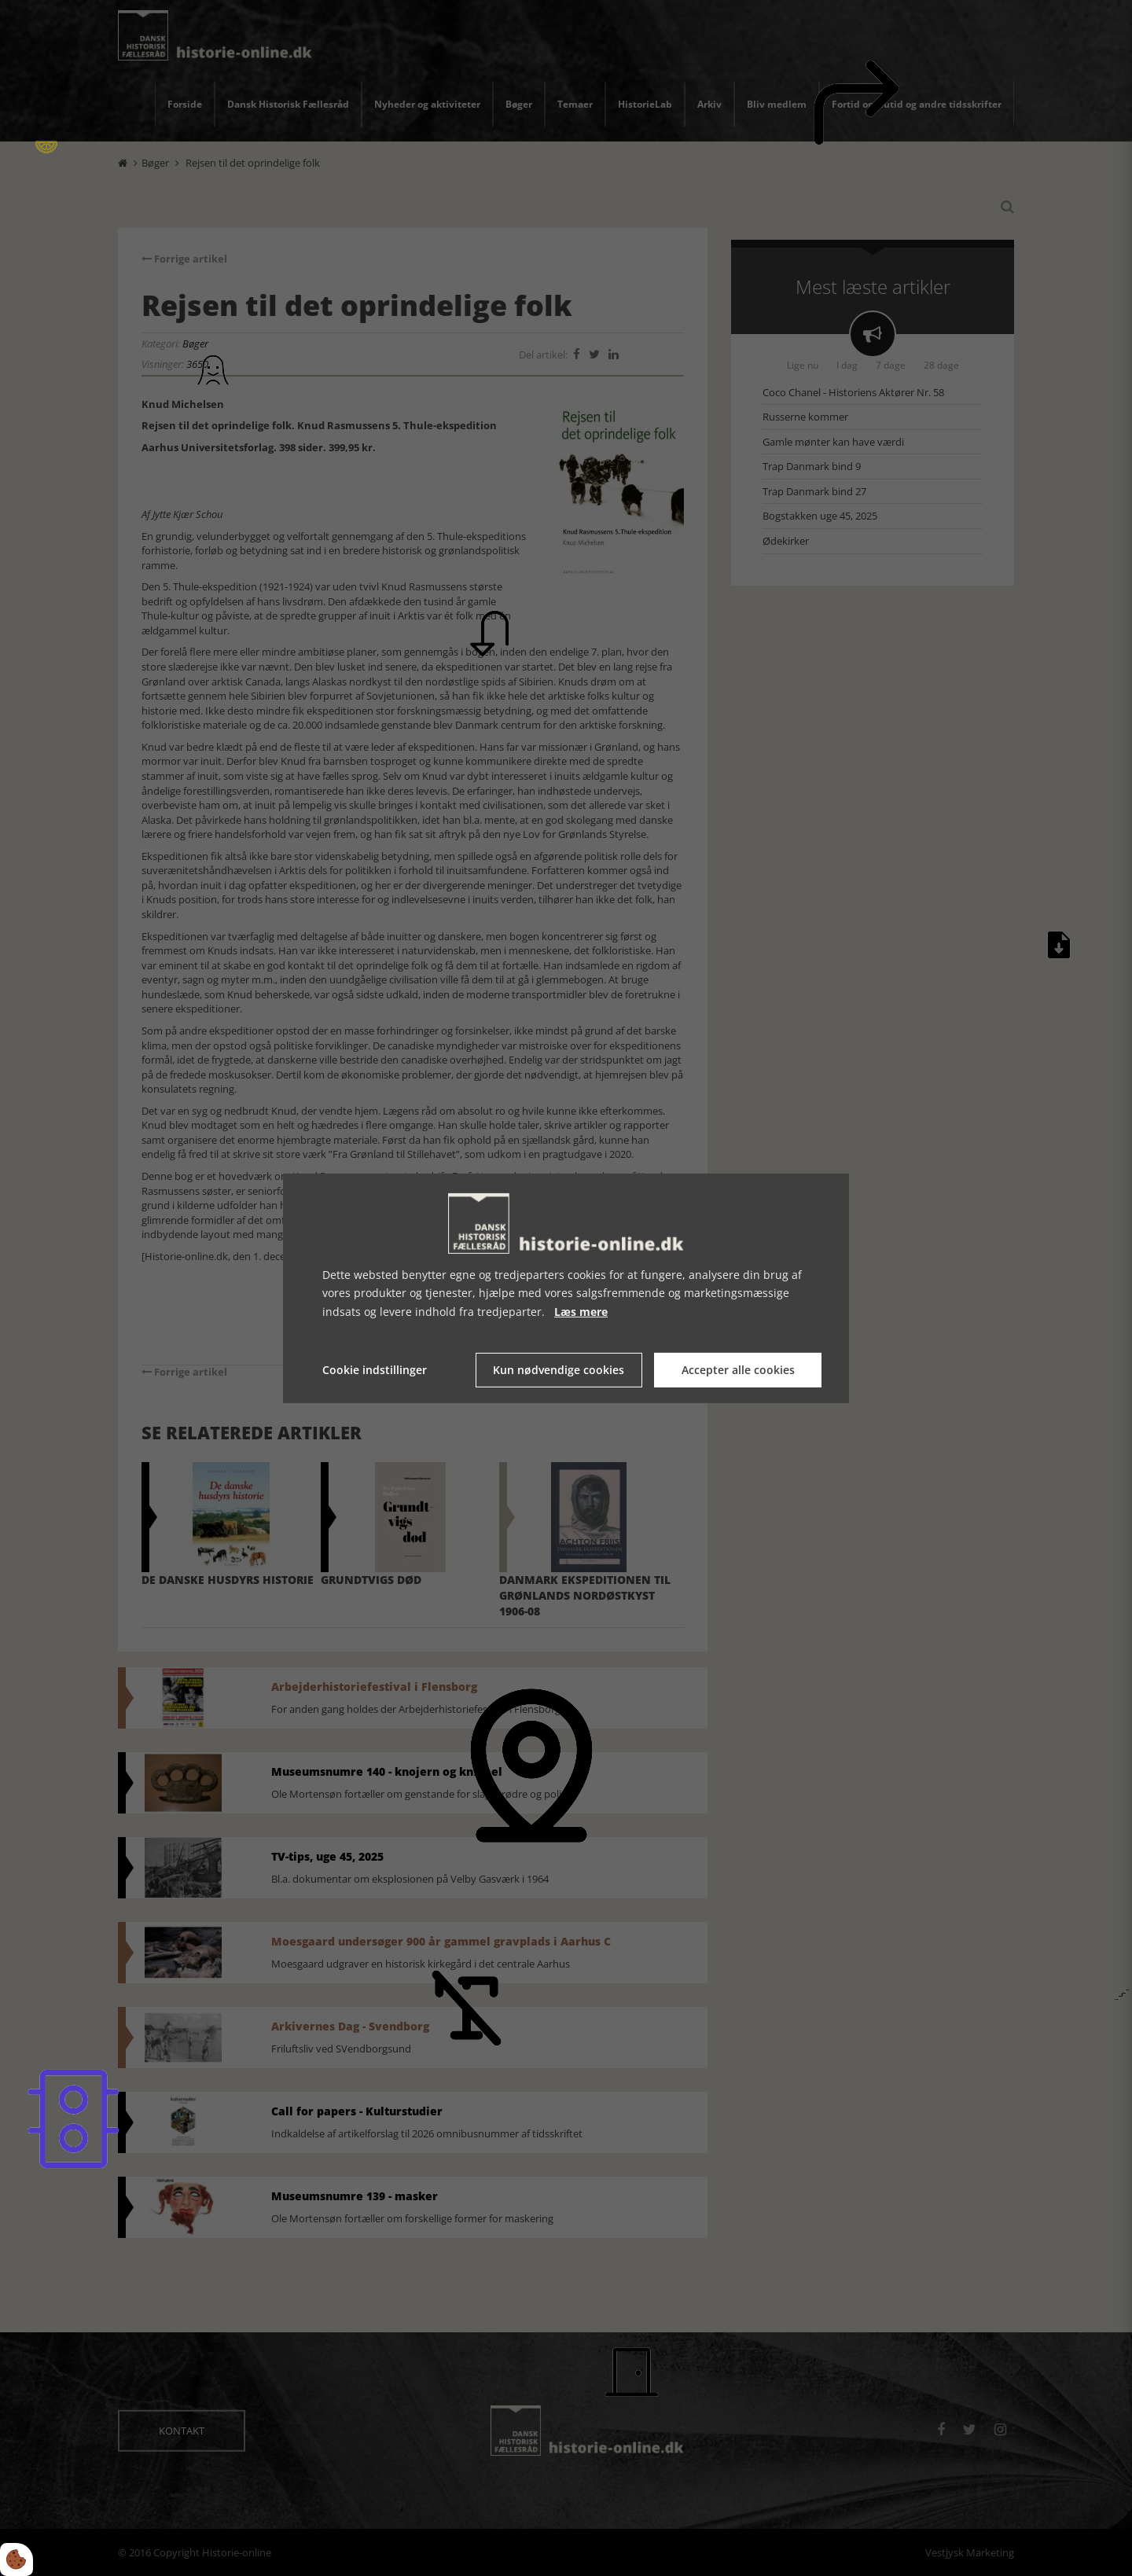  I want to click on forward or share content, so click(856, 102).